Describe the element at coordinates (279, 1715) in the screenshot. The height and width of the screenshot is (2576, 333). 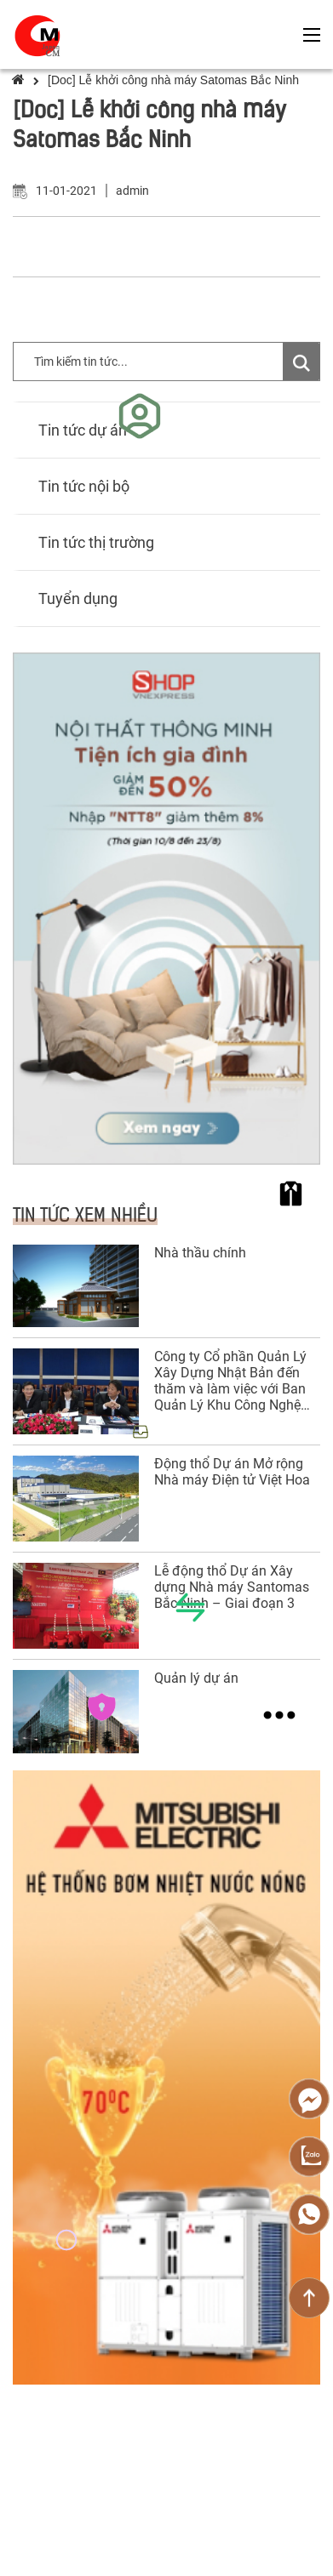
I see `access more options or actions` at that location.